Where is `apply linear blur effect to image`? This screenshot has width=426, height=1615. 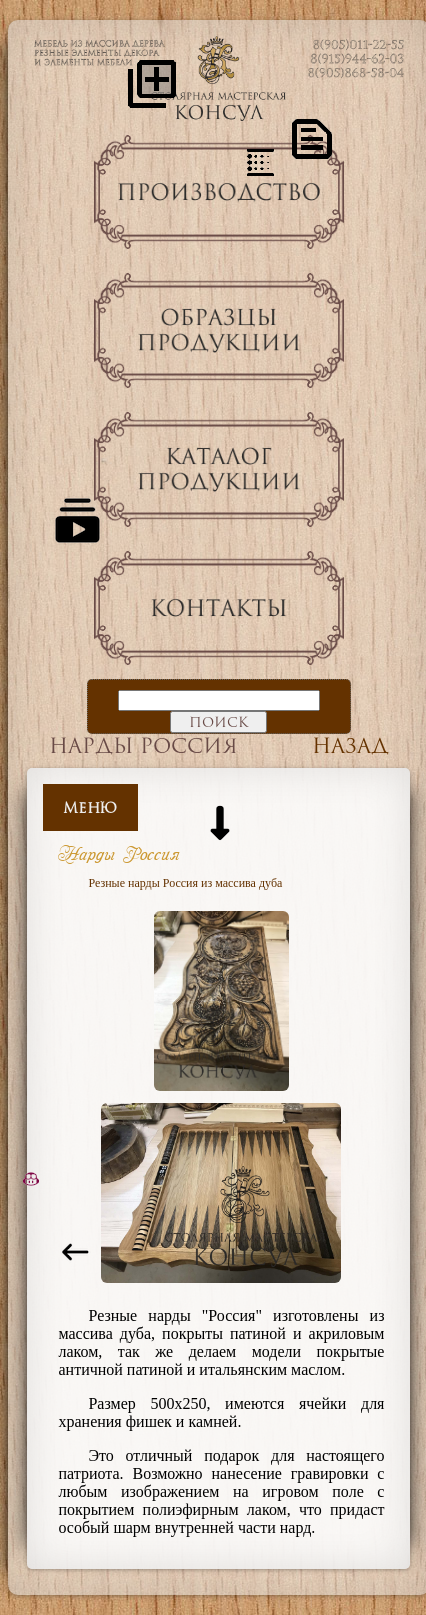
apply linear blur effect to image is located at coordinates (260, 162).